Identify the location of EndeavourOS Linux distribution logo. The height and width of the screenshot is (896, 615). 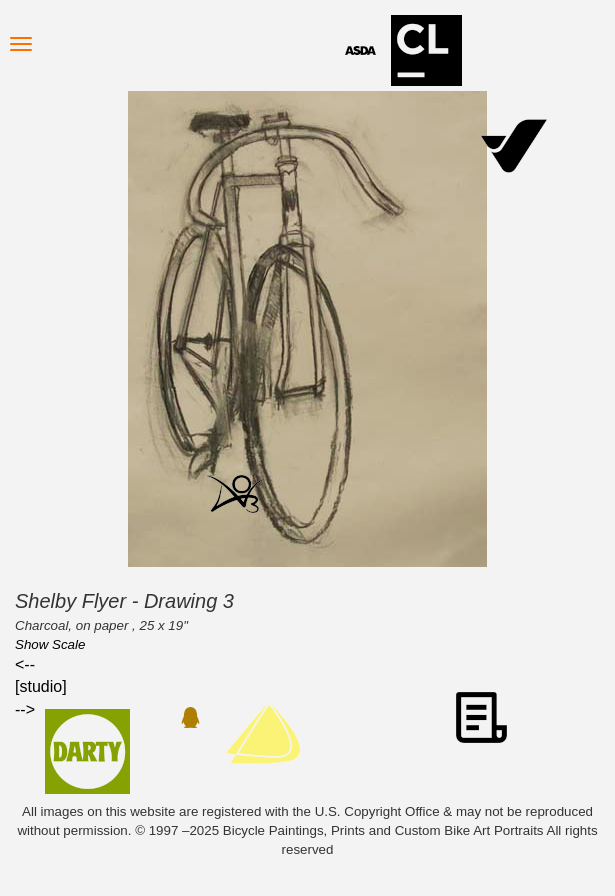
(263, 733).